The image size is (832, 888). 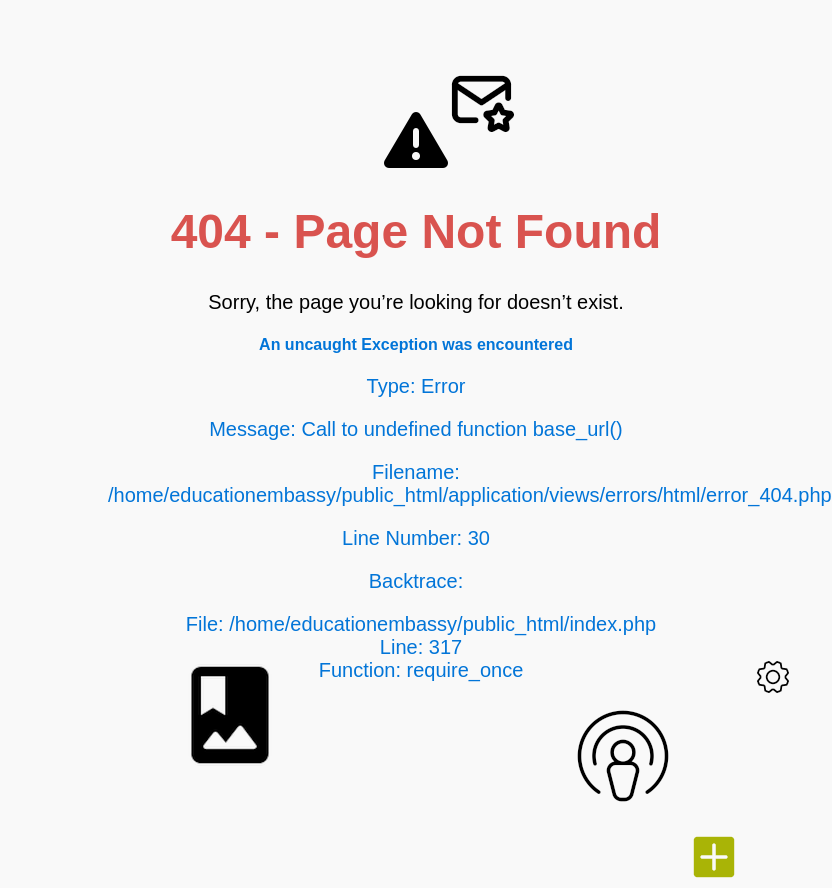 What do you see at coordinates (481, 99) in the screenshot?
I see `view starred or important emails` at bounding box center [481, 99].